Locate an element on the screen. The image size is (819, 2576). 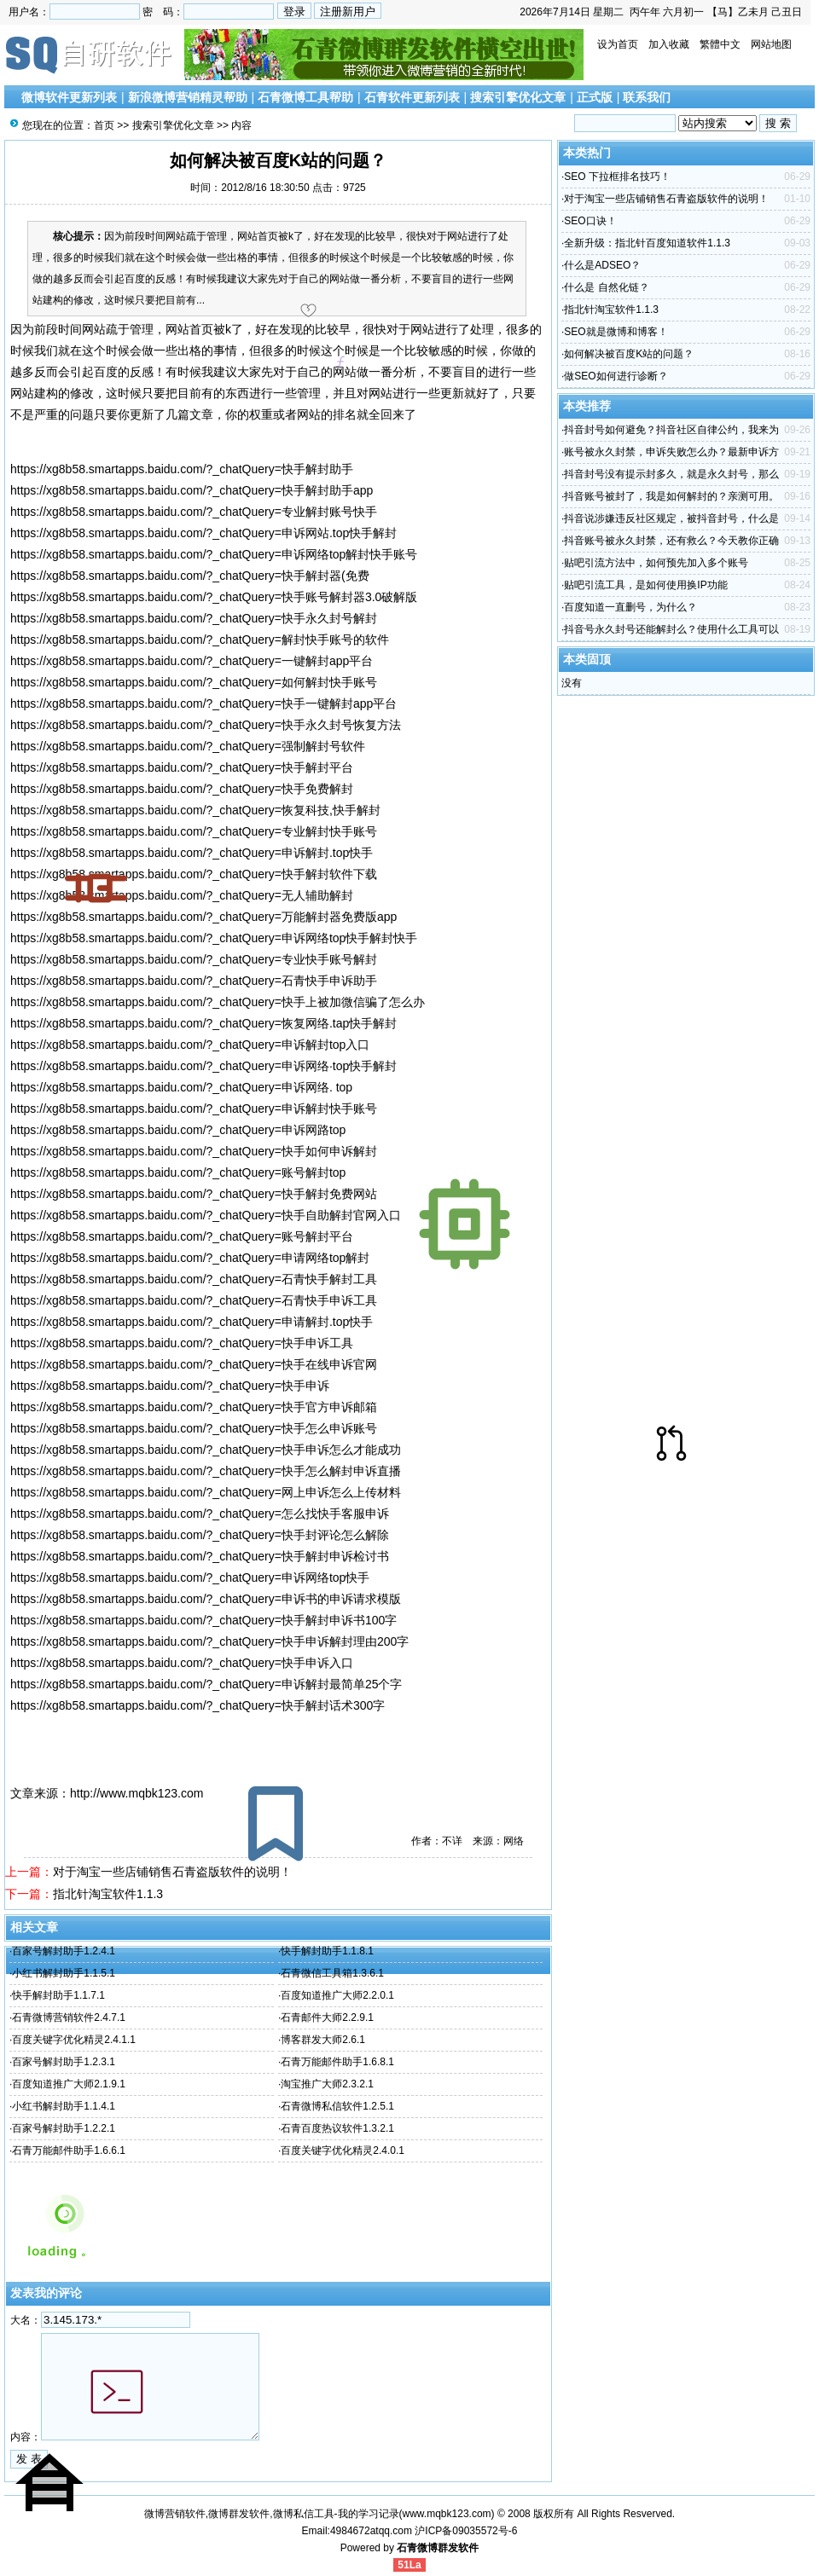
open command line terminal is located at coordinates (117, 2392).